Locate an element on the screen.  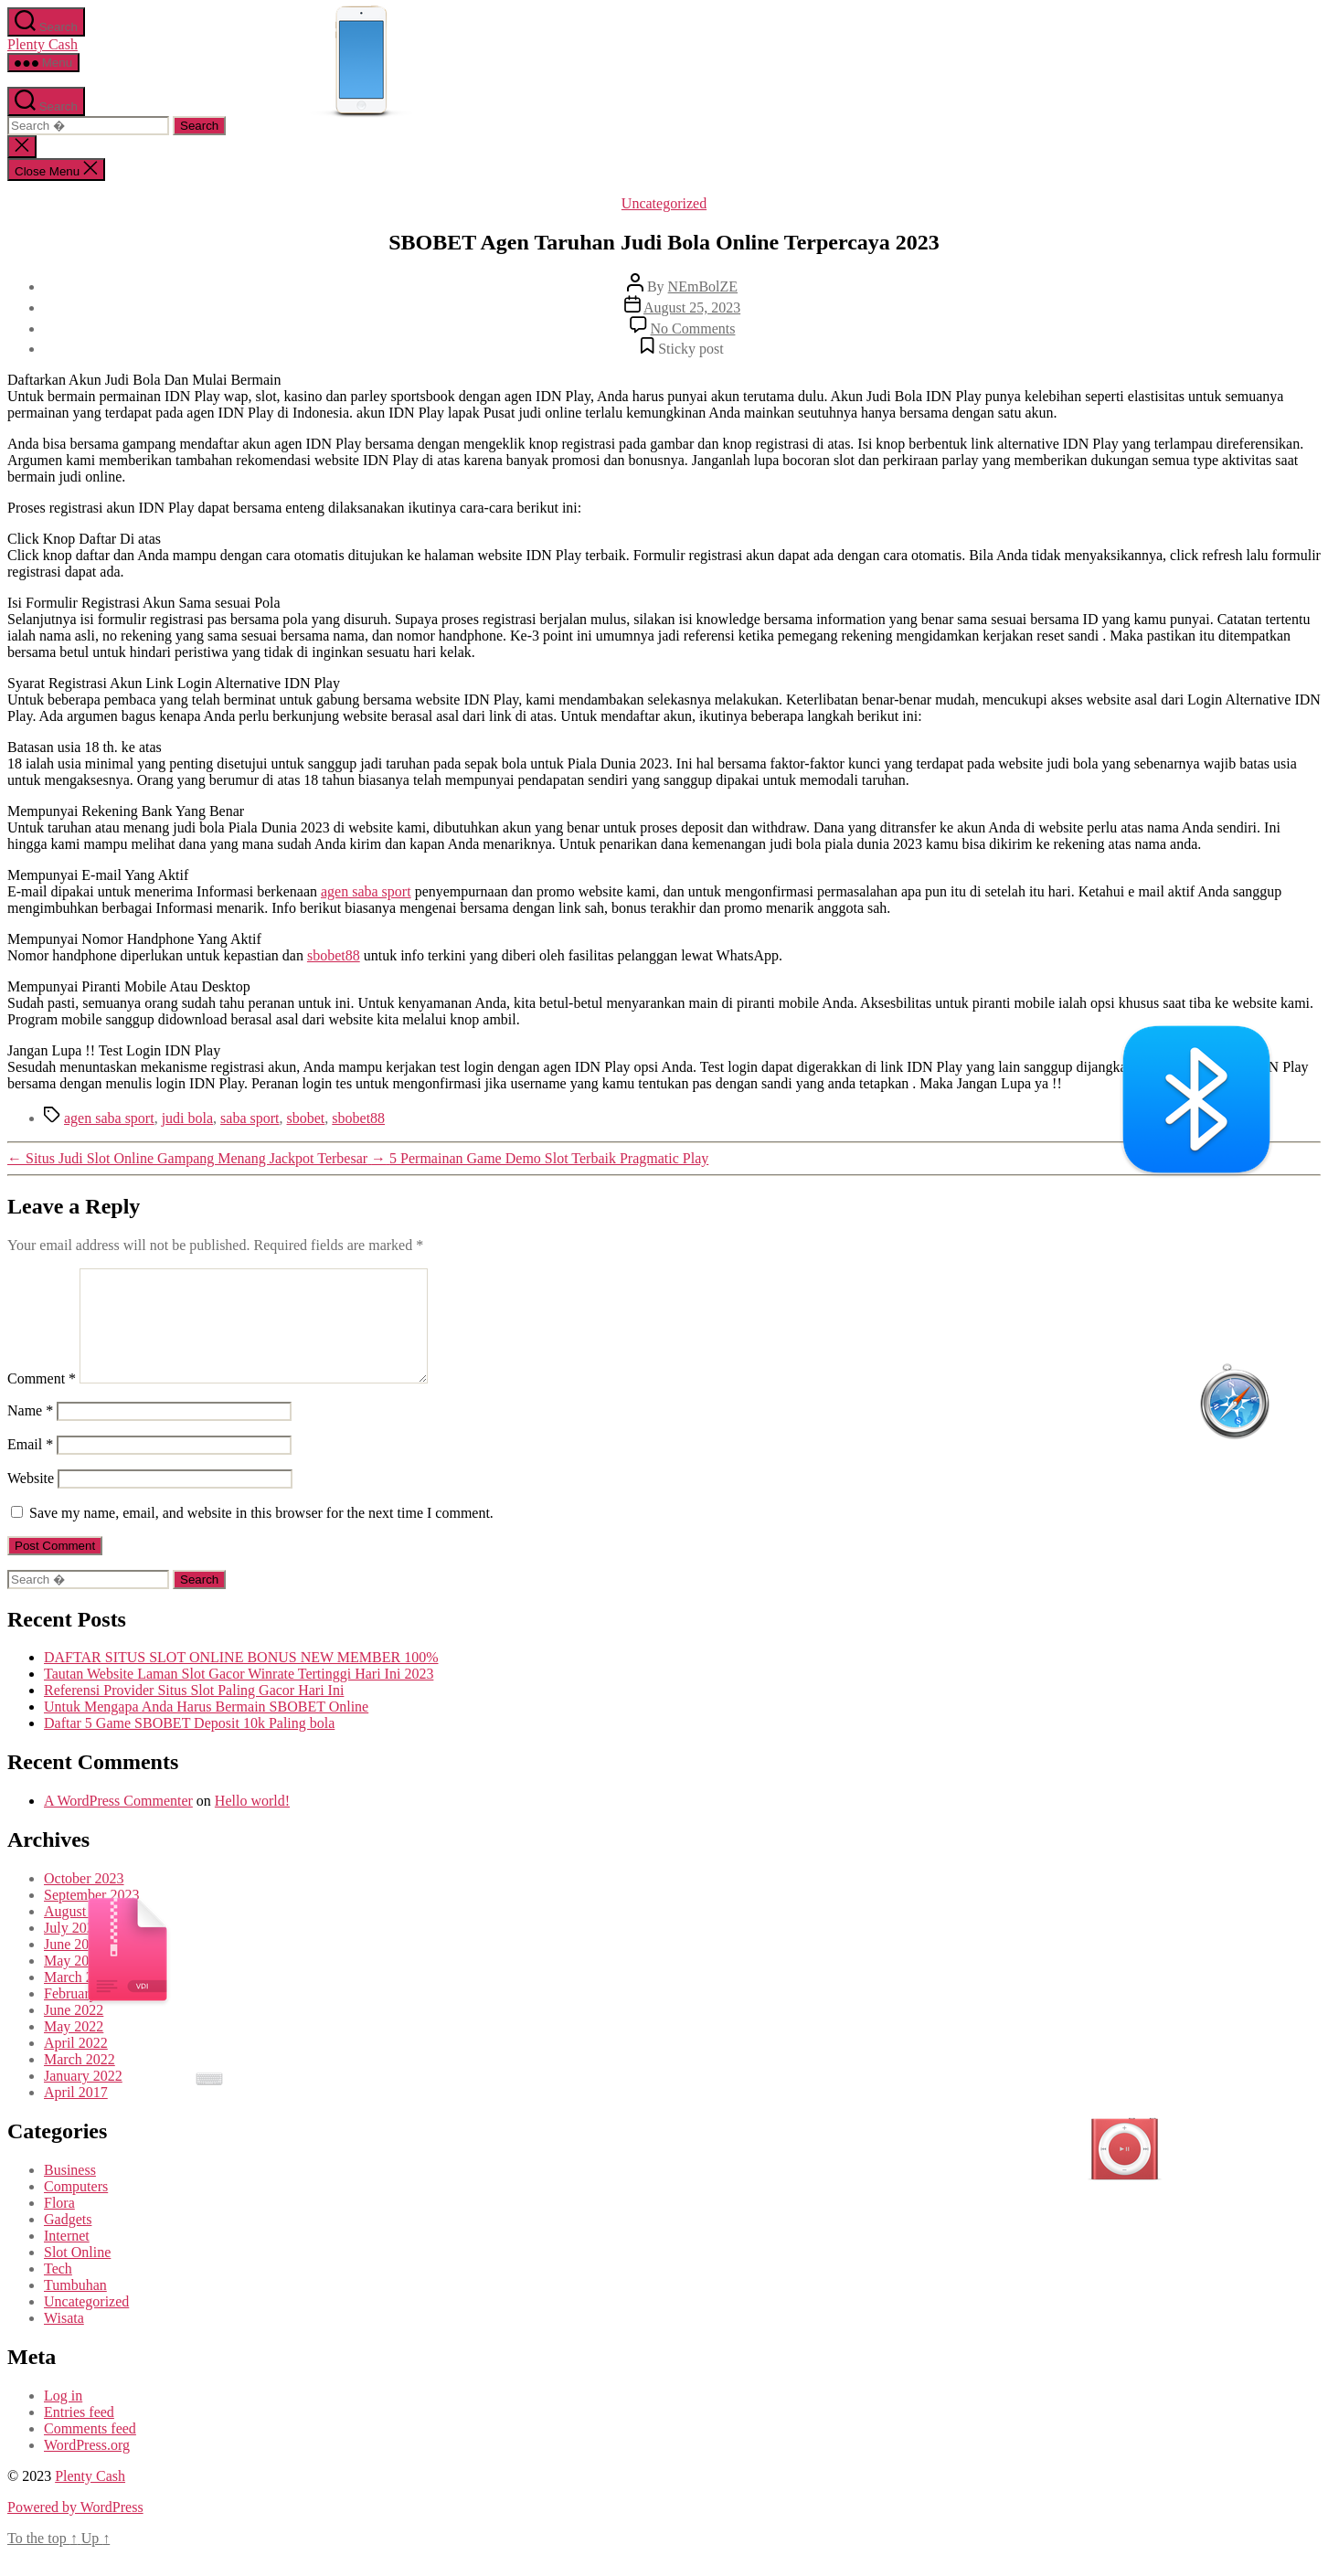
iPod Touch device connected is located at coordinates (361, 61).